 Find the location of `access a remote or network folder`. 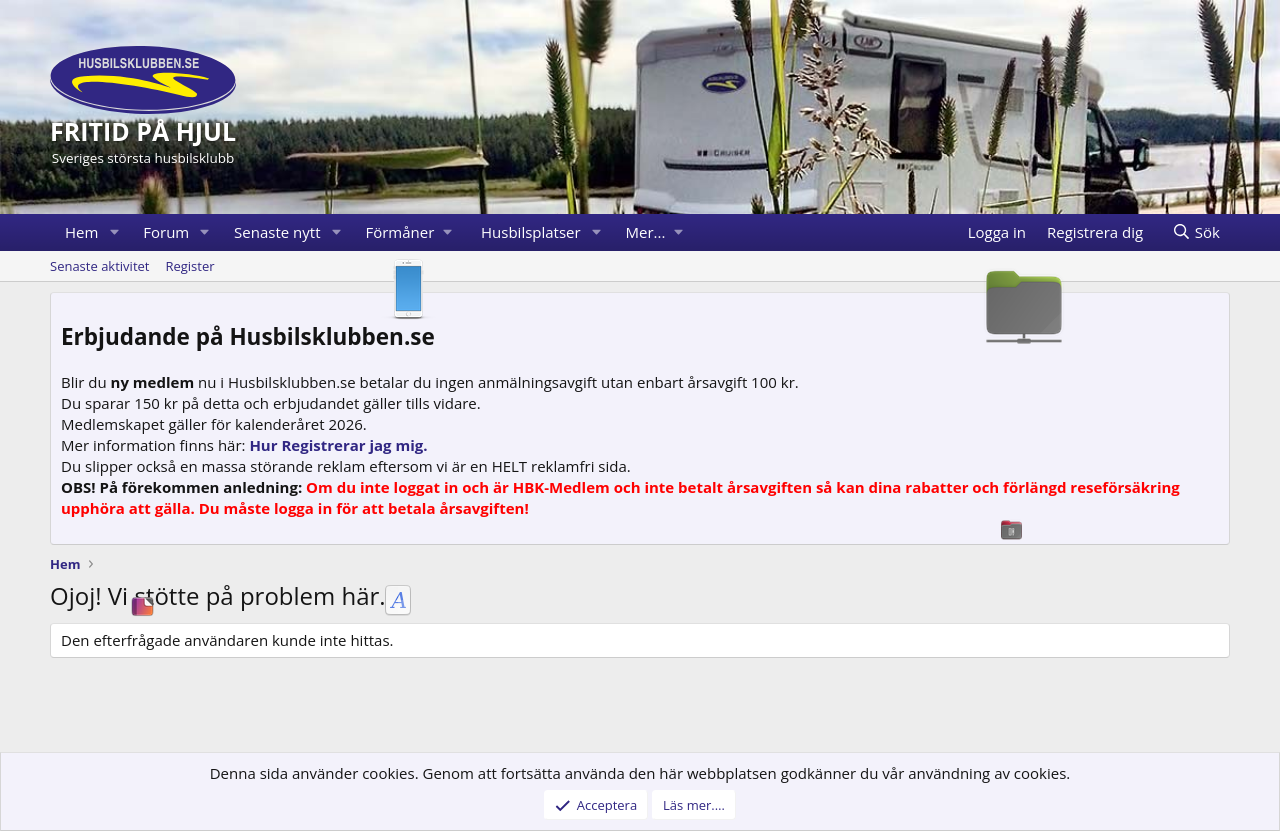

access a remote or network folder is located at coordinates (1024, 306).